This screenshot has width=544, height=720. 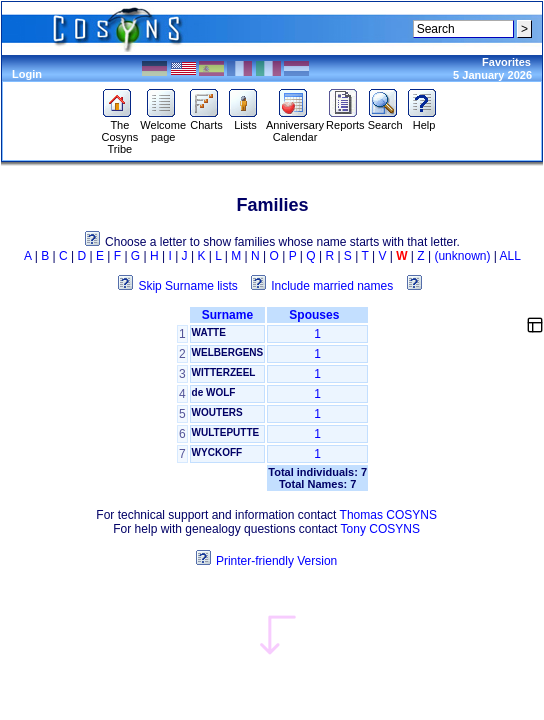 What do you see at coordinates (535, 325) in the screenshot?
I see `change page layout or view` at bounding box center [535, 325].